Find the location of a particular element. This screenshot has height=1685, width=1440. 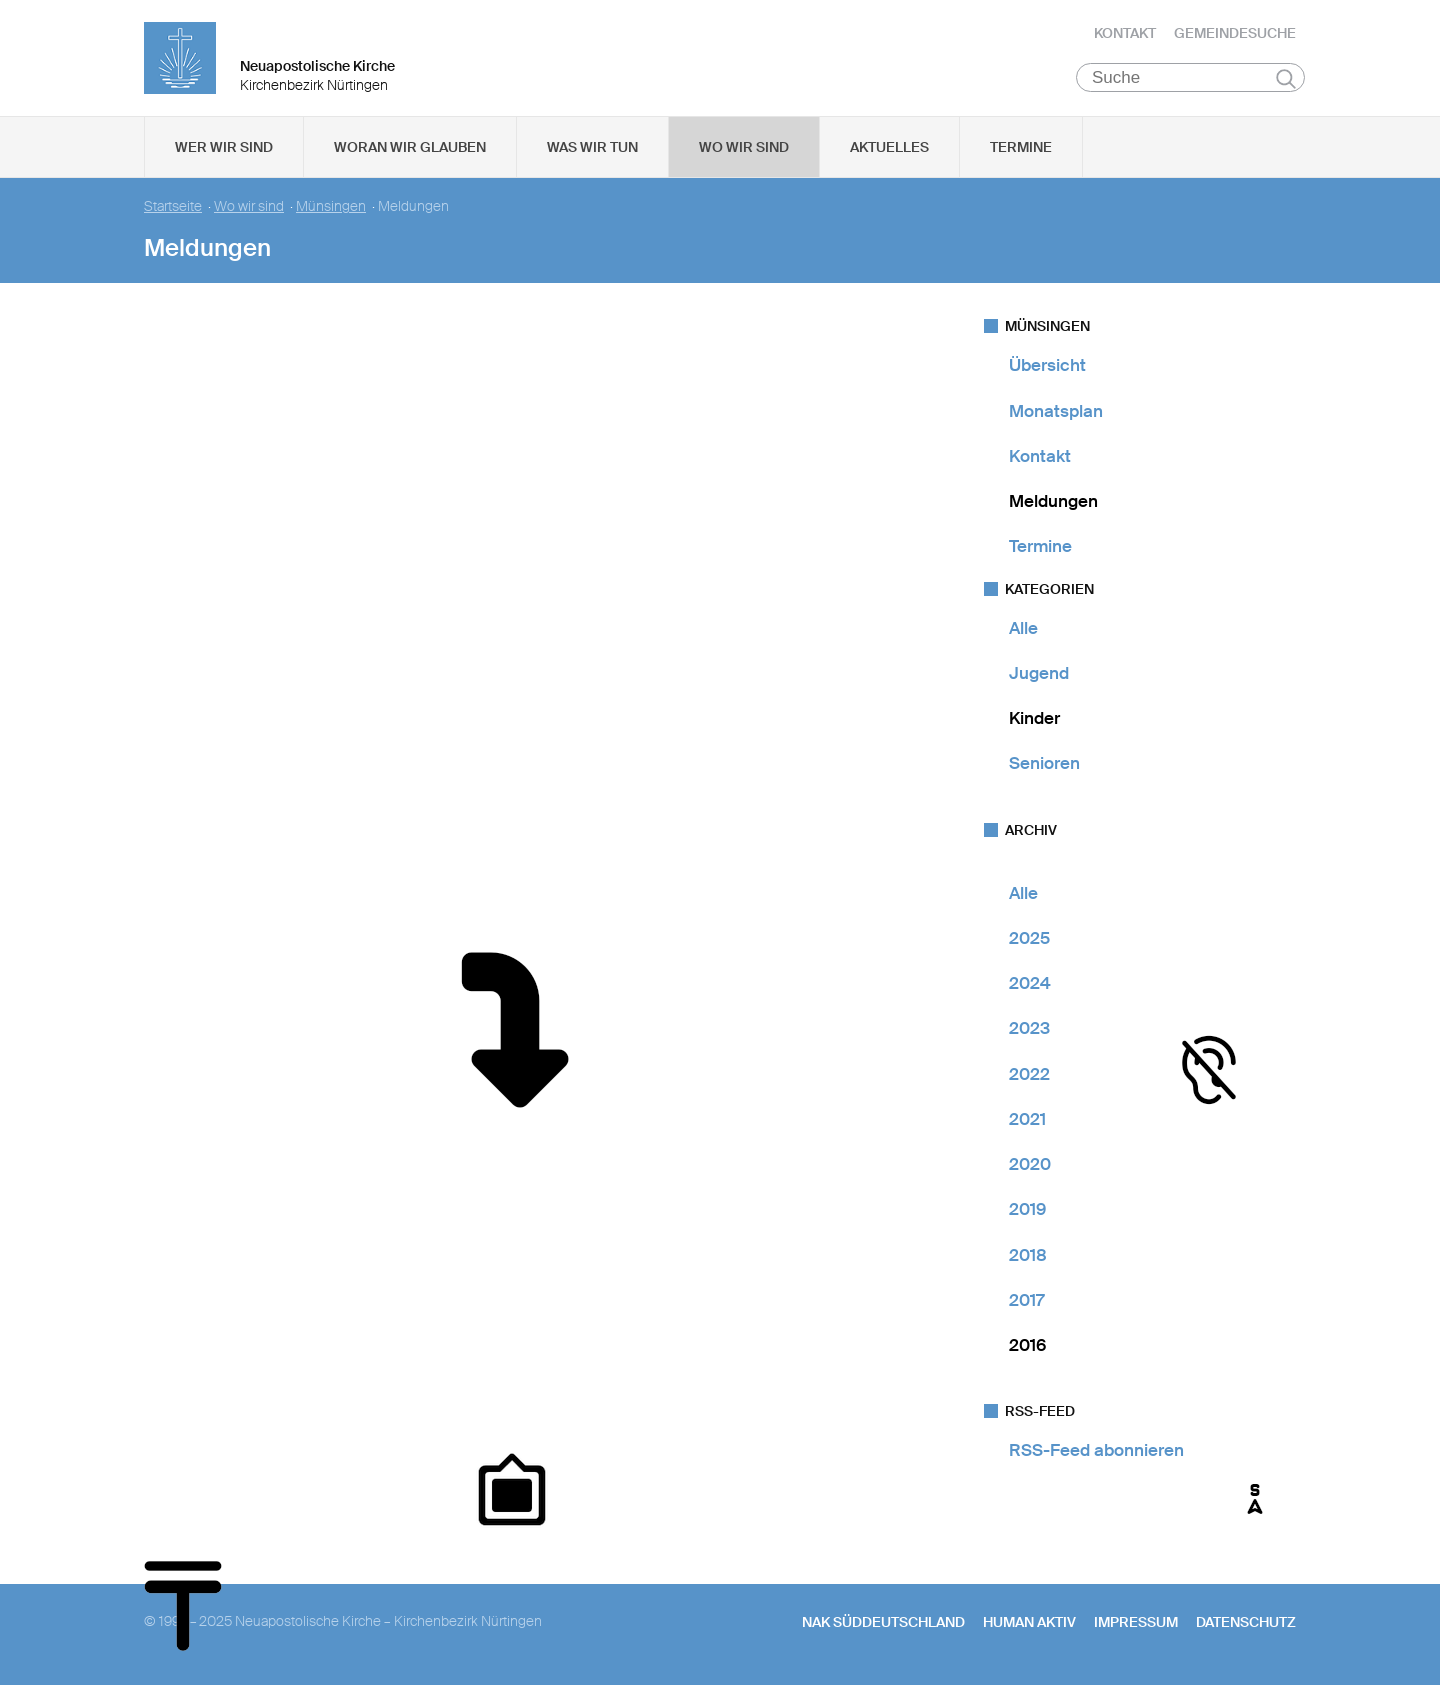

navigate to the next item below is located at coordinates (520, 1030).